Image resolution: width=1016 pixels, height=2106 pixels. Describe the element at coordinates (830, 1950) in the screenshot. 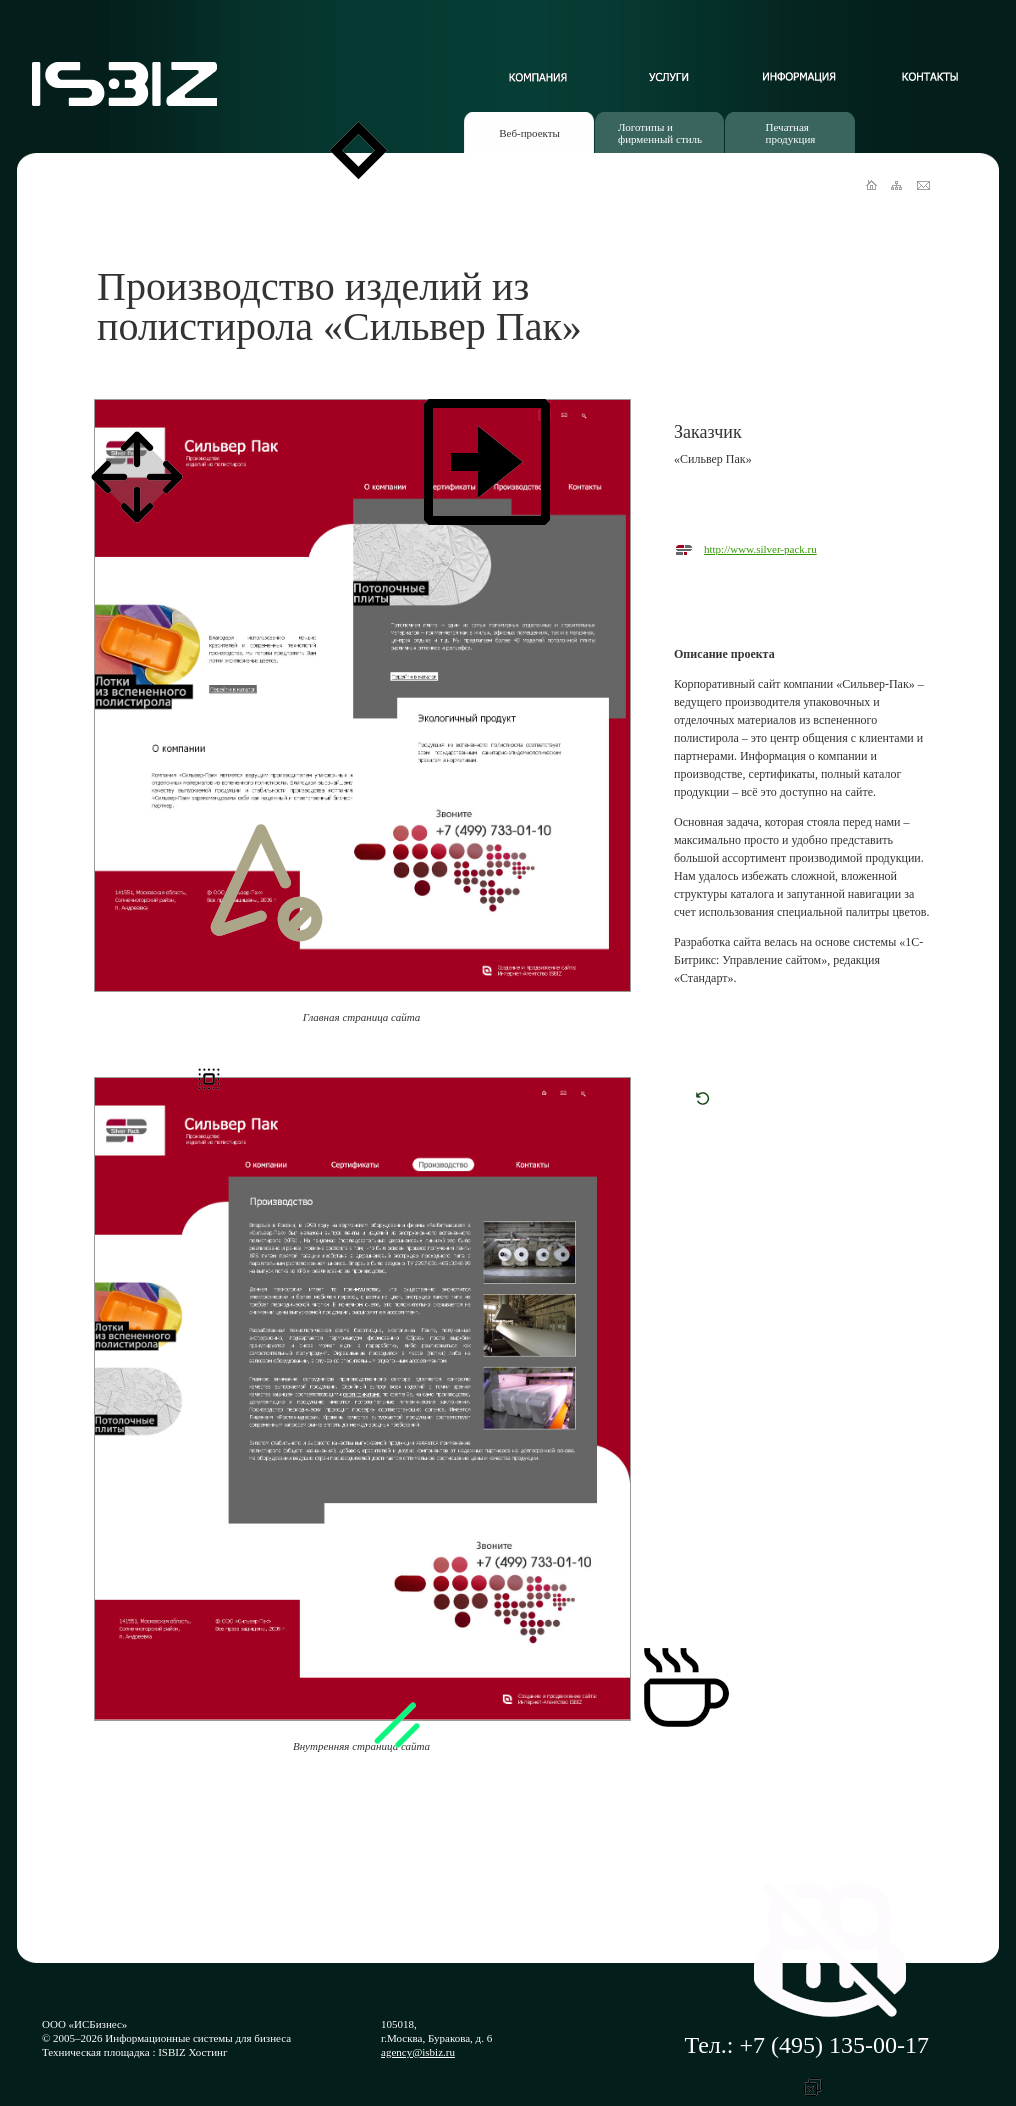

I see `indicates github copilot is unavailable or disabled` at that location.